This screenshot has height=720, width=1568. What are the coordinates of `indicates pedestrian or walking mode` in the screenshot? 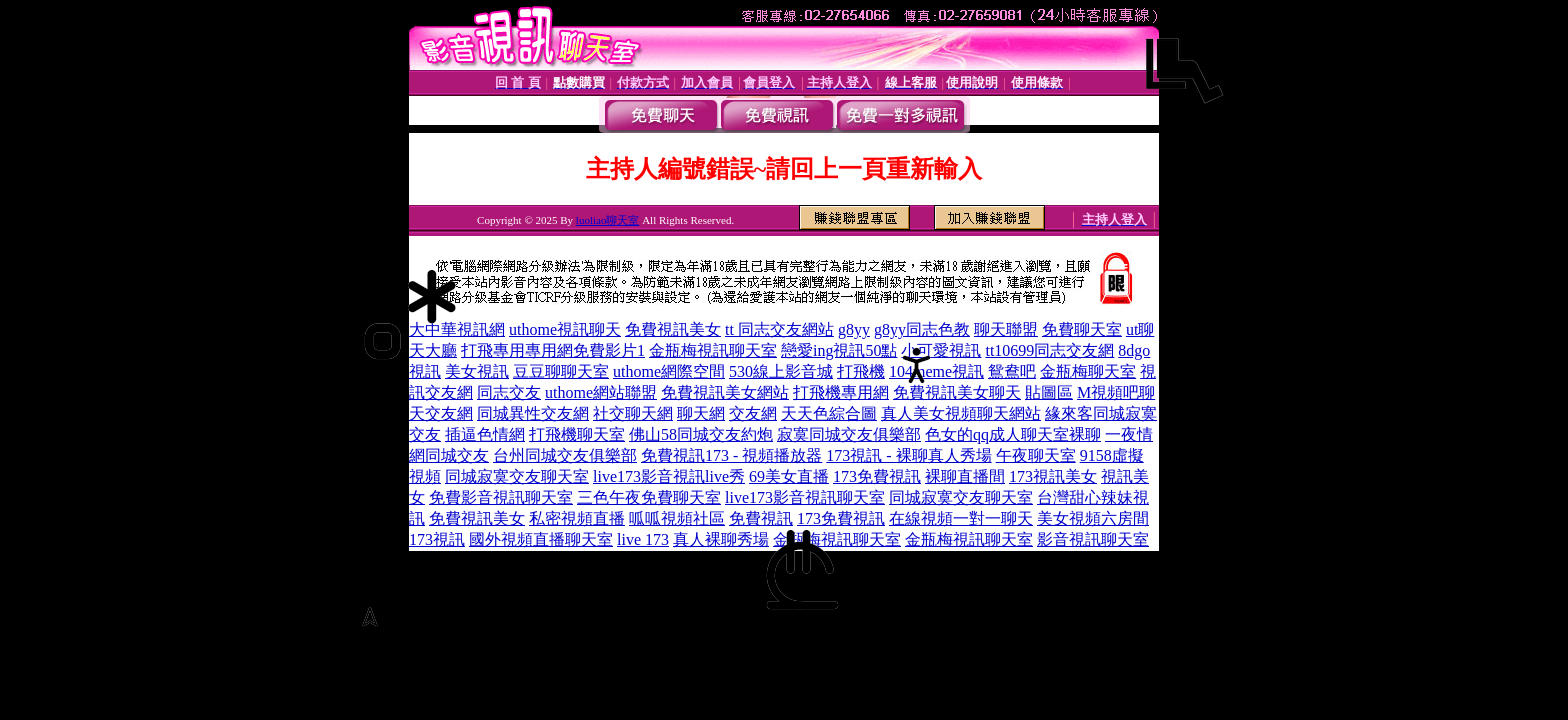 It's located at (916, 365).